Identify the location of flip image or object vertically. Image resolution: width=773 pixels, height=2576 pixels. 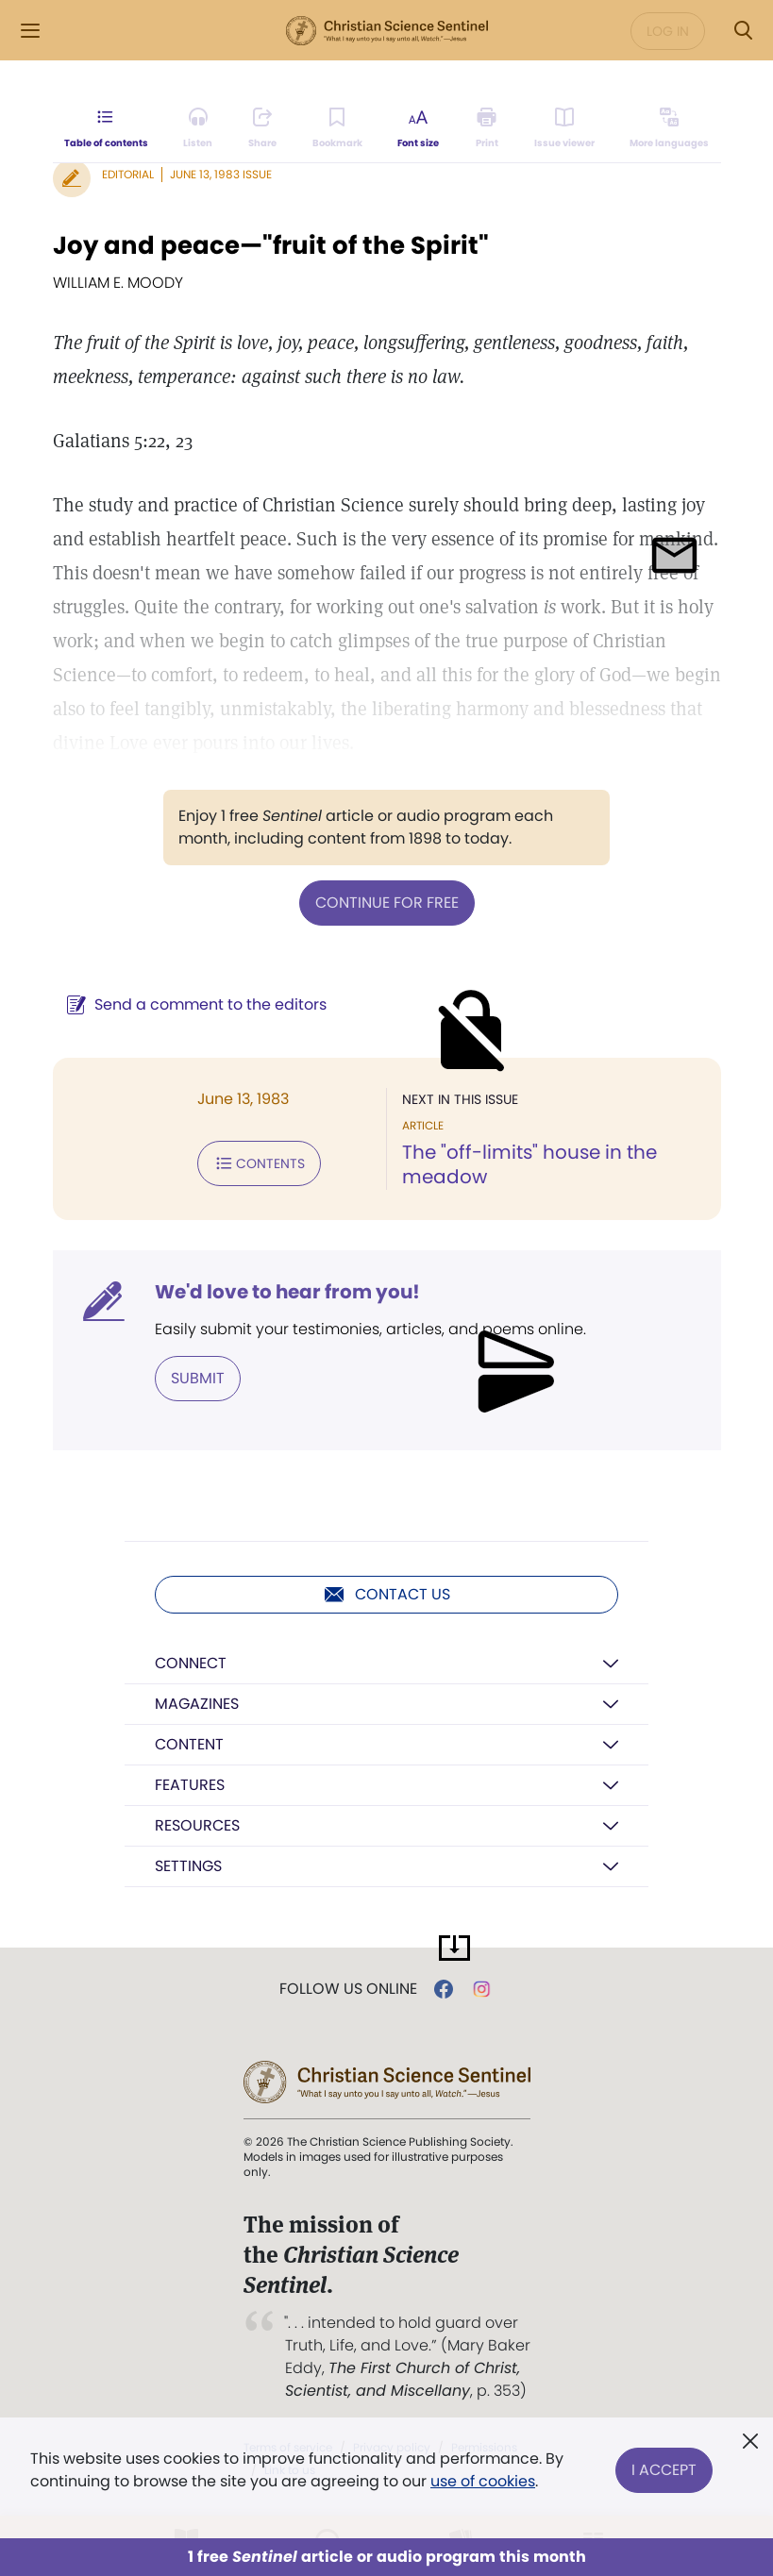
(513, 1371).